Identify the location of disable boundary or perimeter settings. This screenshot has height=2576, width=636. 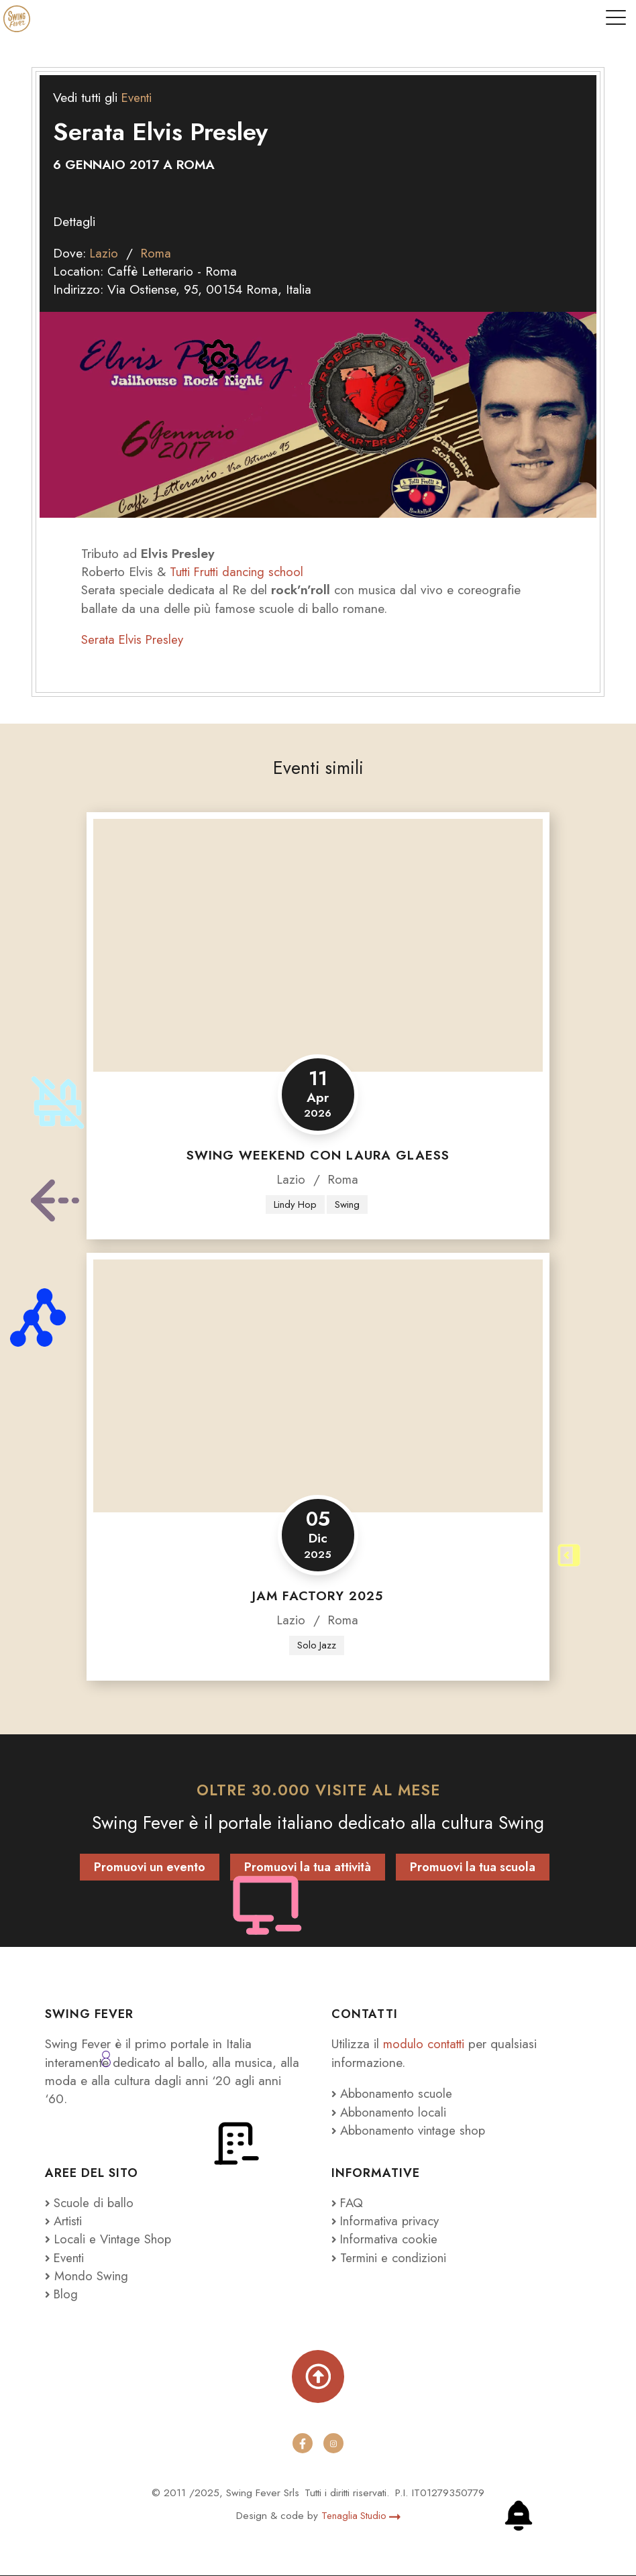
(58, 1103).